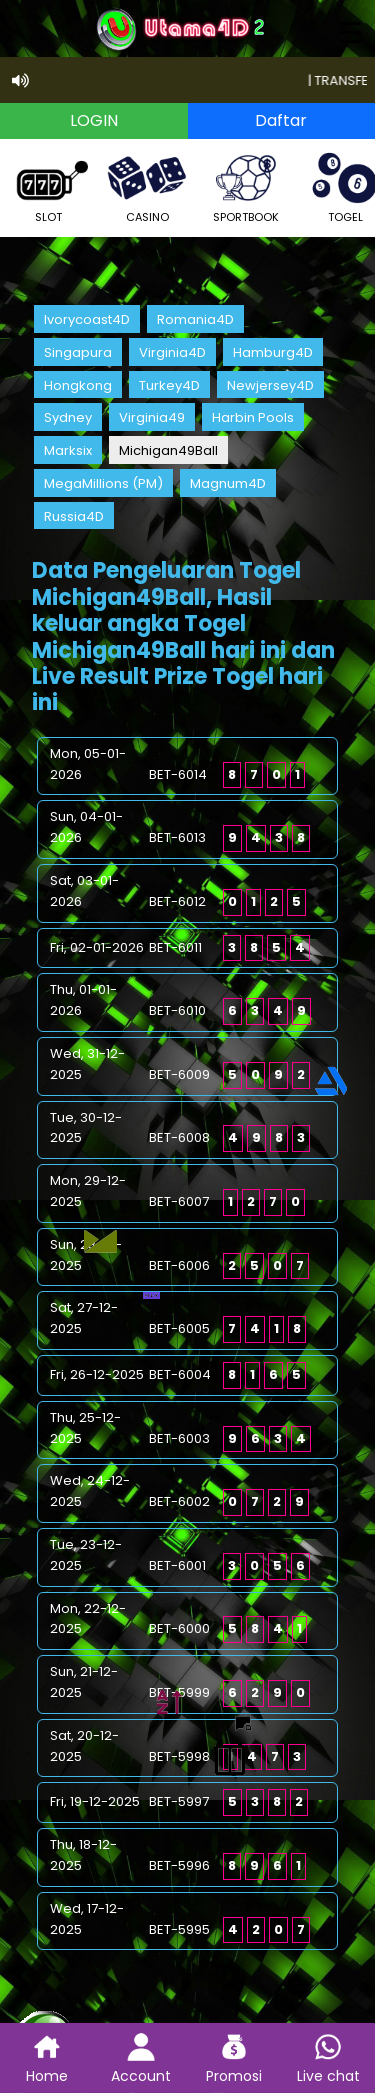 The image size is (375, 2093). I want to click on switch to two-column layout view, so click(230, 1760).